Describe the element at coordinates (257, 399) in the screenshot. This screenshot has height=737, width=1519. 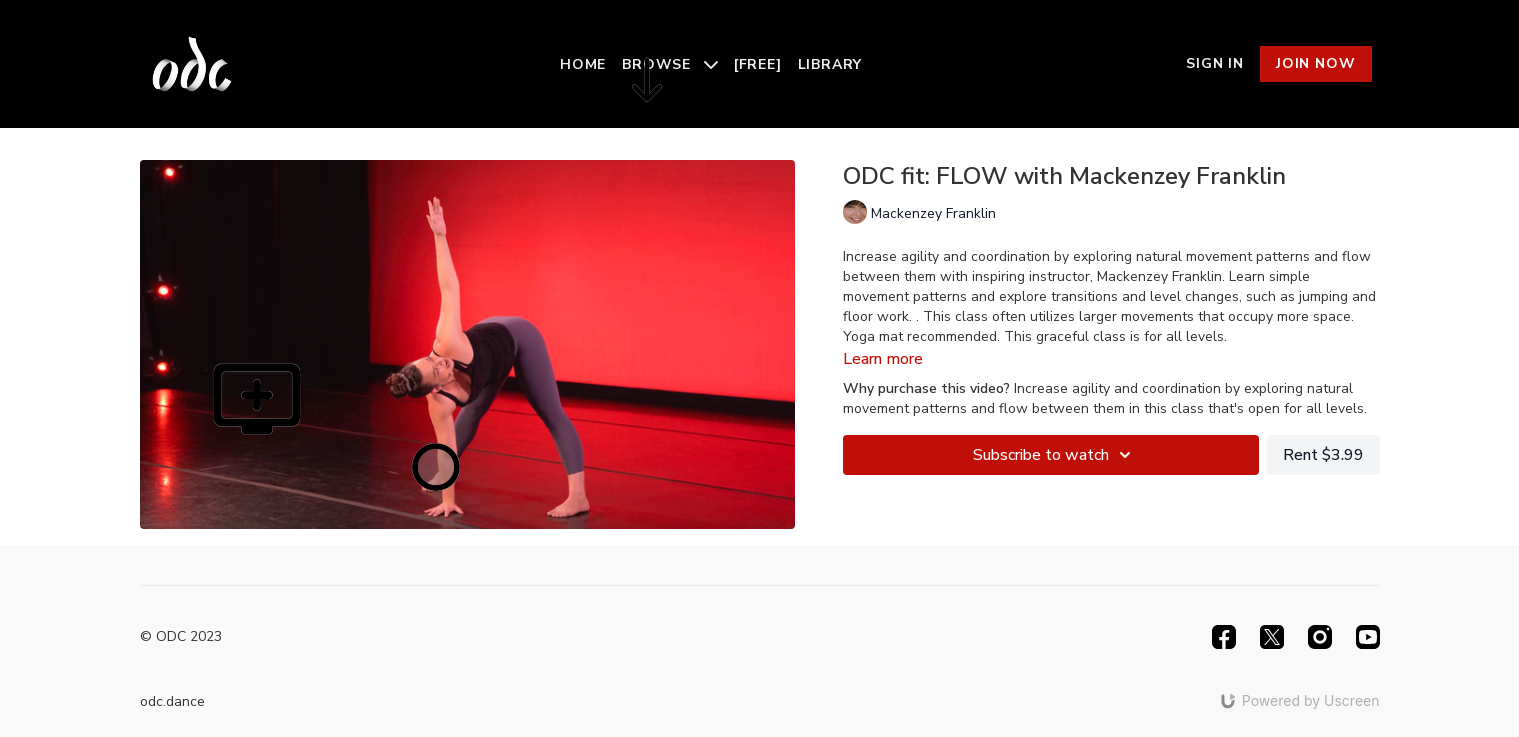
I see `add video to watch queue` at that location.